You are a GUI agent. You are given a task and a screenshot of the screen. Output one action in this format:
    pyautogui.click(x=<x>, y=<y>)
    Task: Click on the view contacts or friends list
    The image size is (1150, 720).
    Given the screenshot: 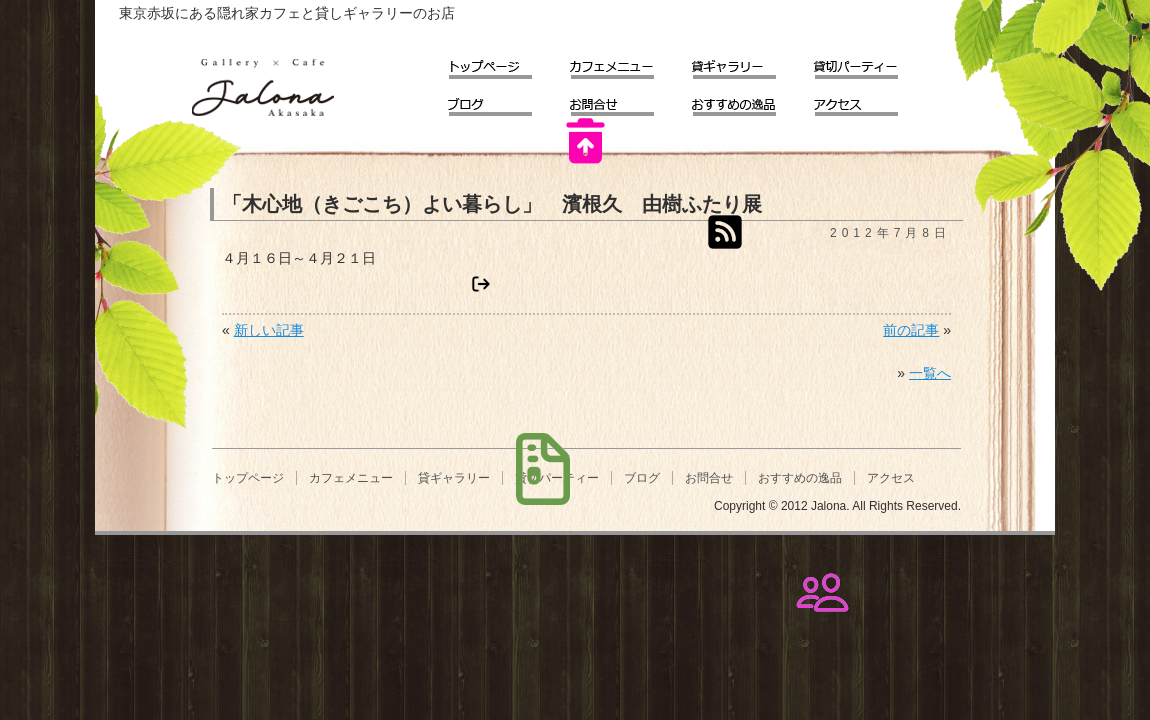 What is the action you would take?
    pyautogui.click(x=822, y=592)
    